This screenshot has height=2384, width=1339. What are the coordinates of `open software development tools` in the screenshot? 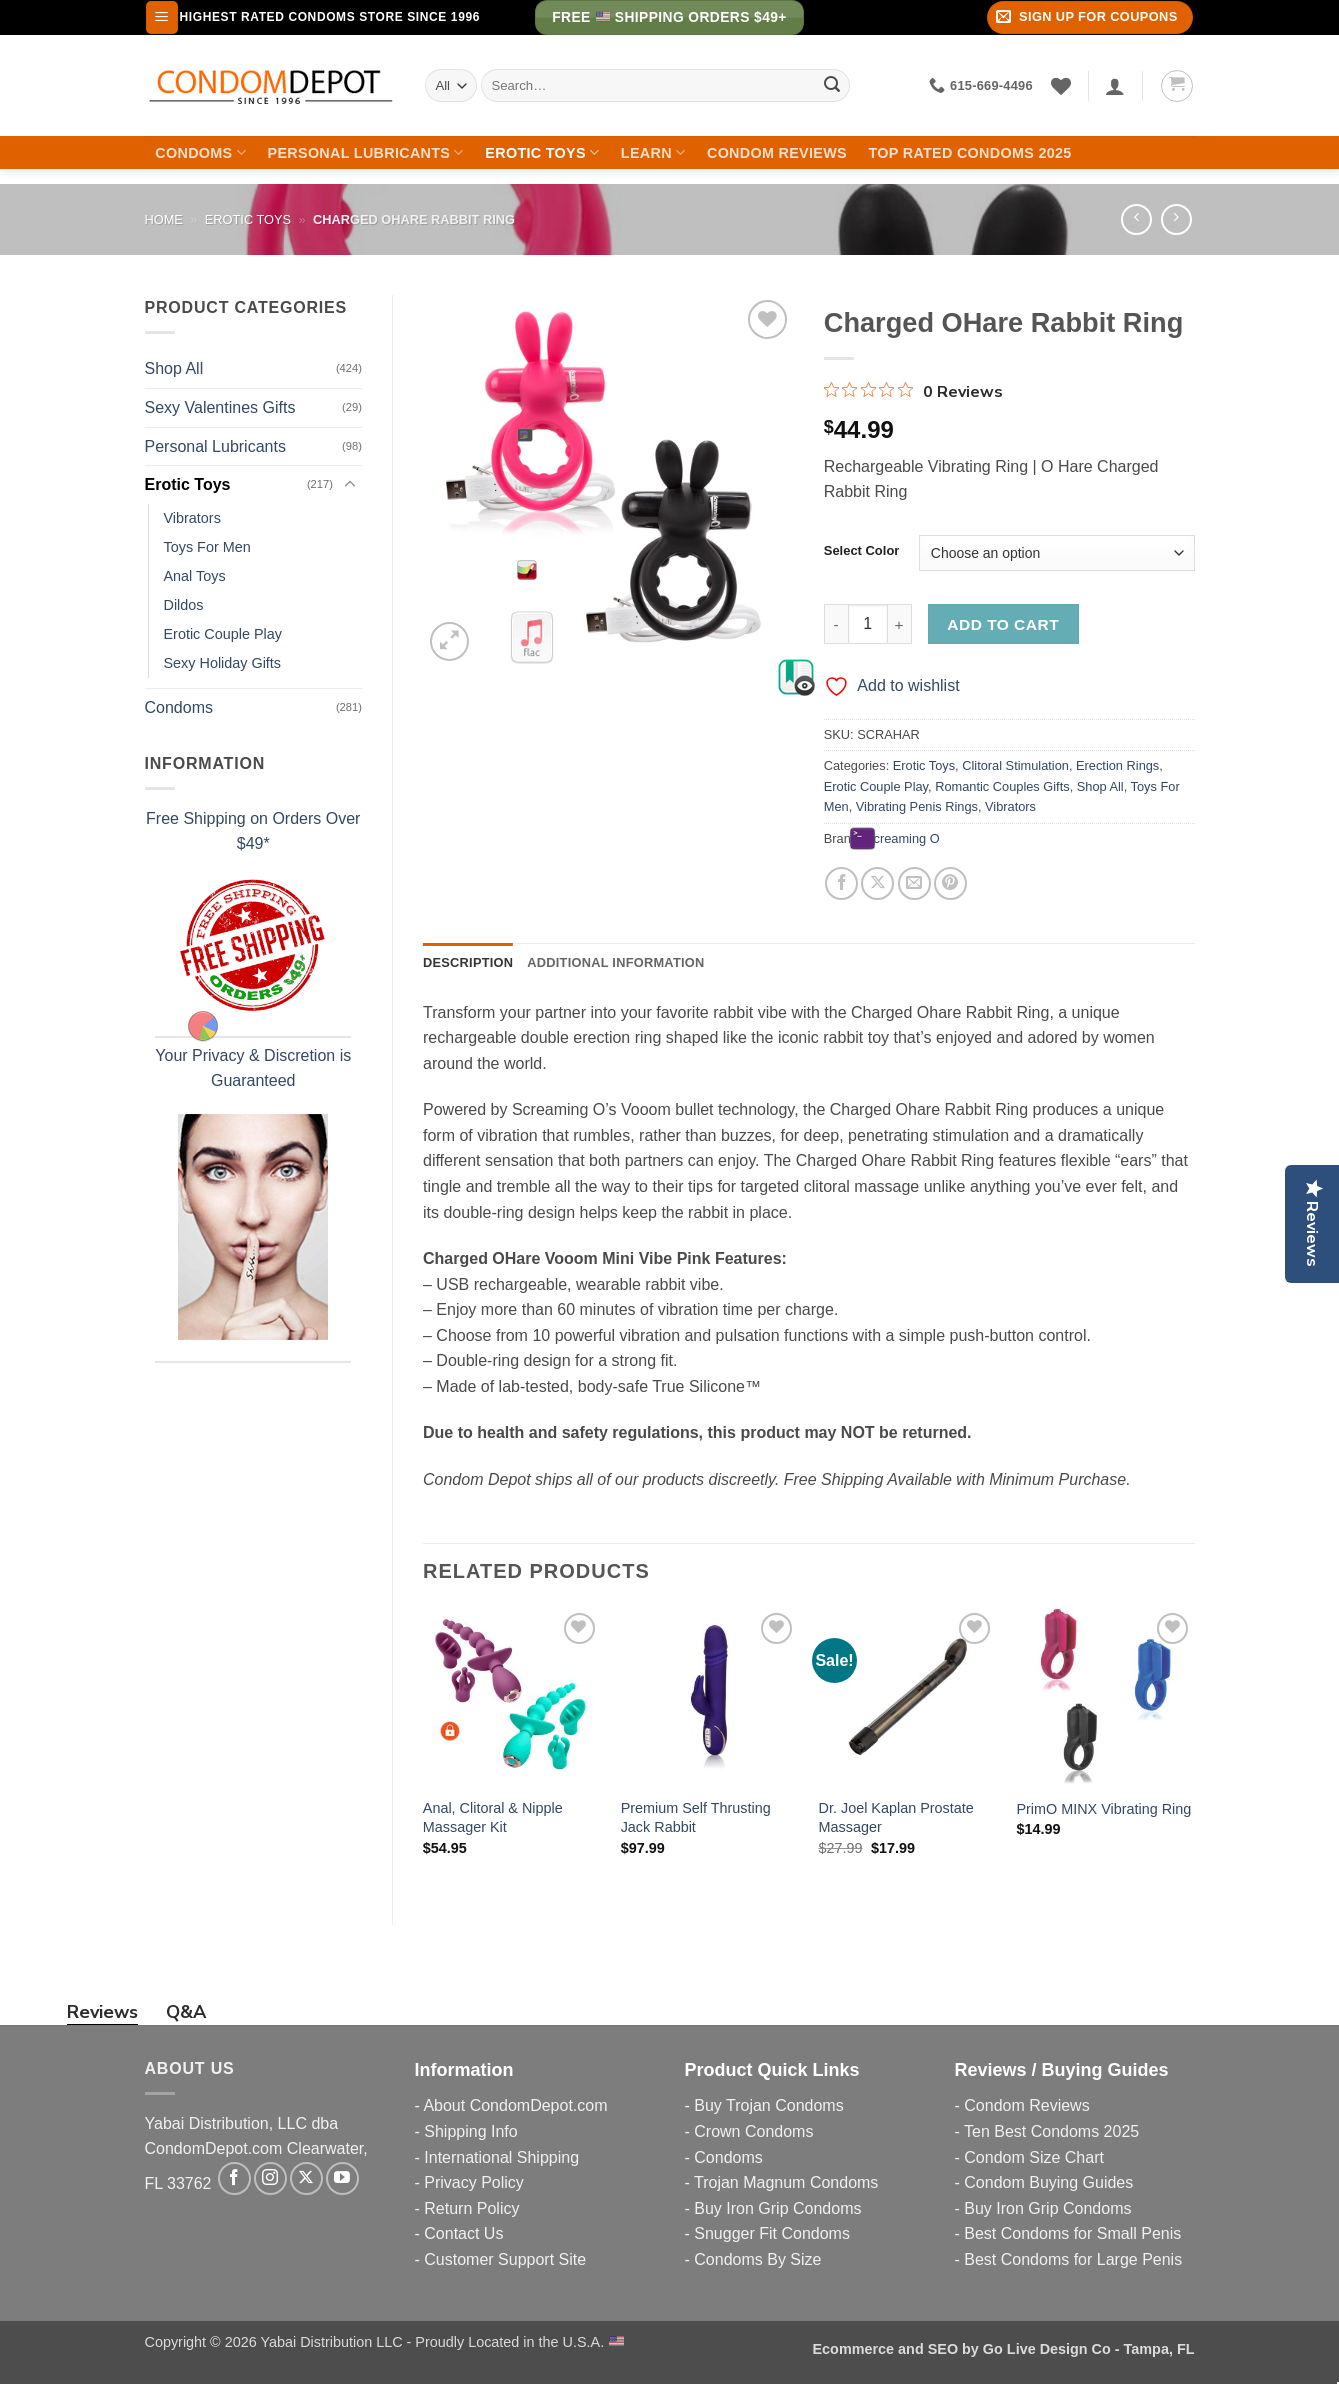 It's located at (525, 435).